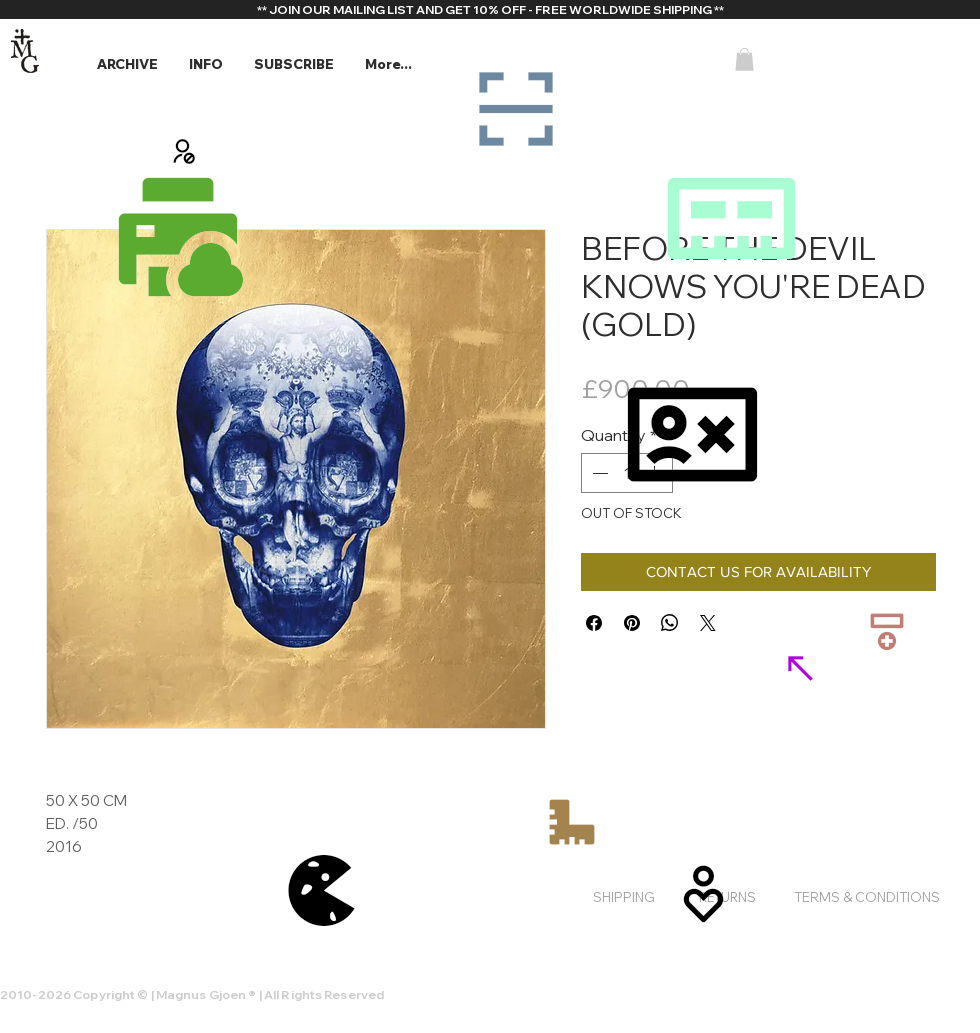 The height and width of the screenshot is (1033, 980). I want to click on navigate back and up in hierarchy, so click(800, 668).